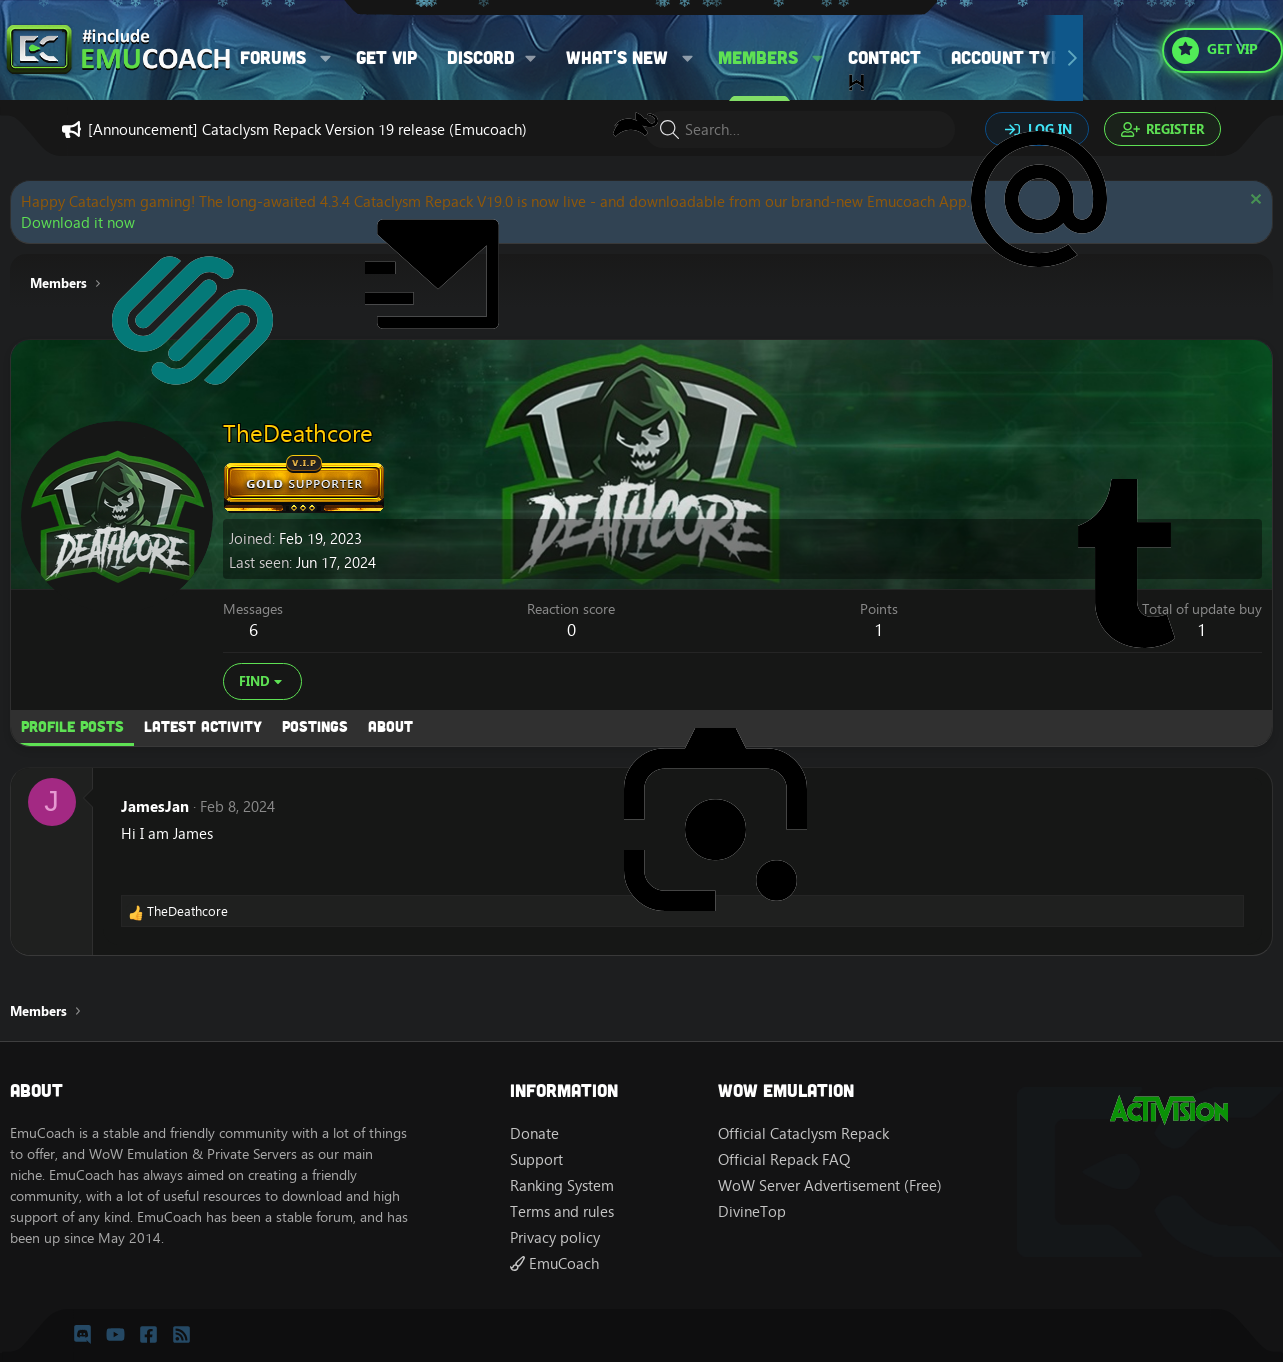 The image size is (1283, 1362). I want to click on open Tumblr app, so click(1126, 563).